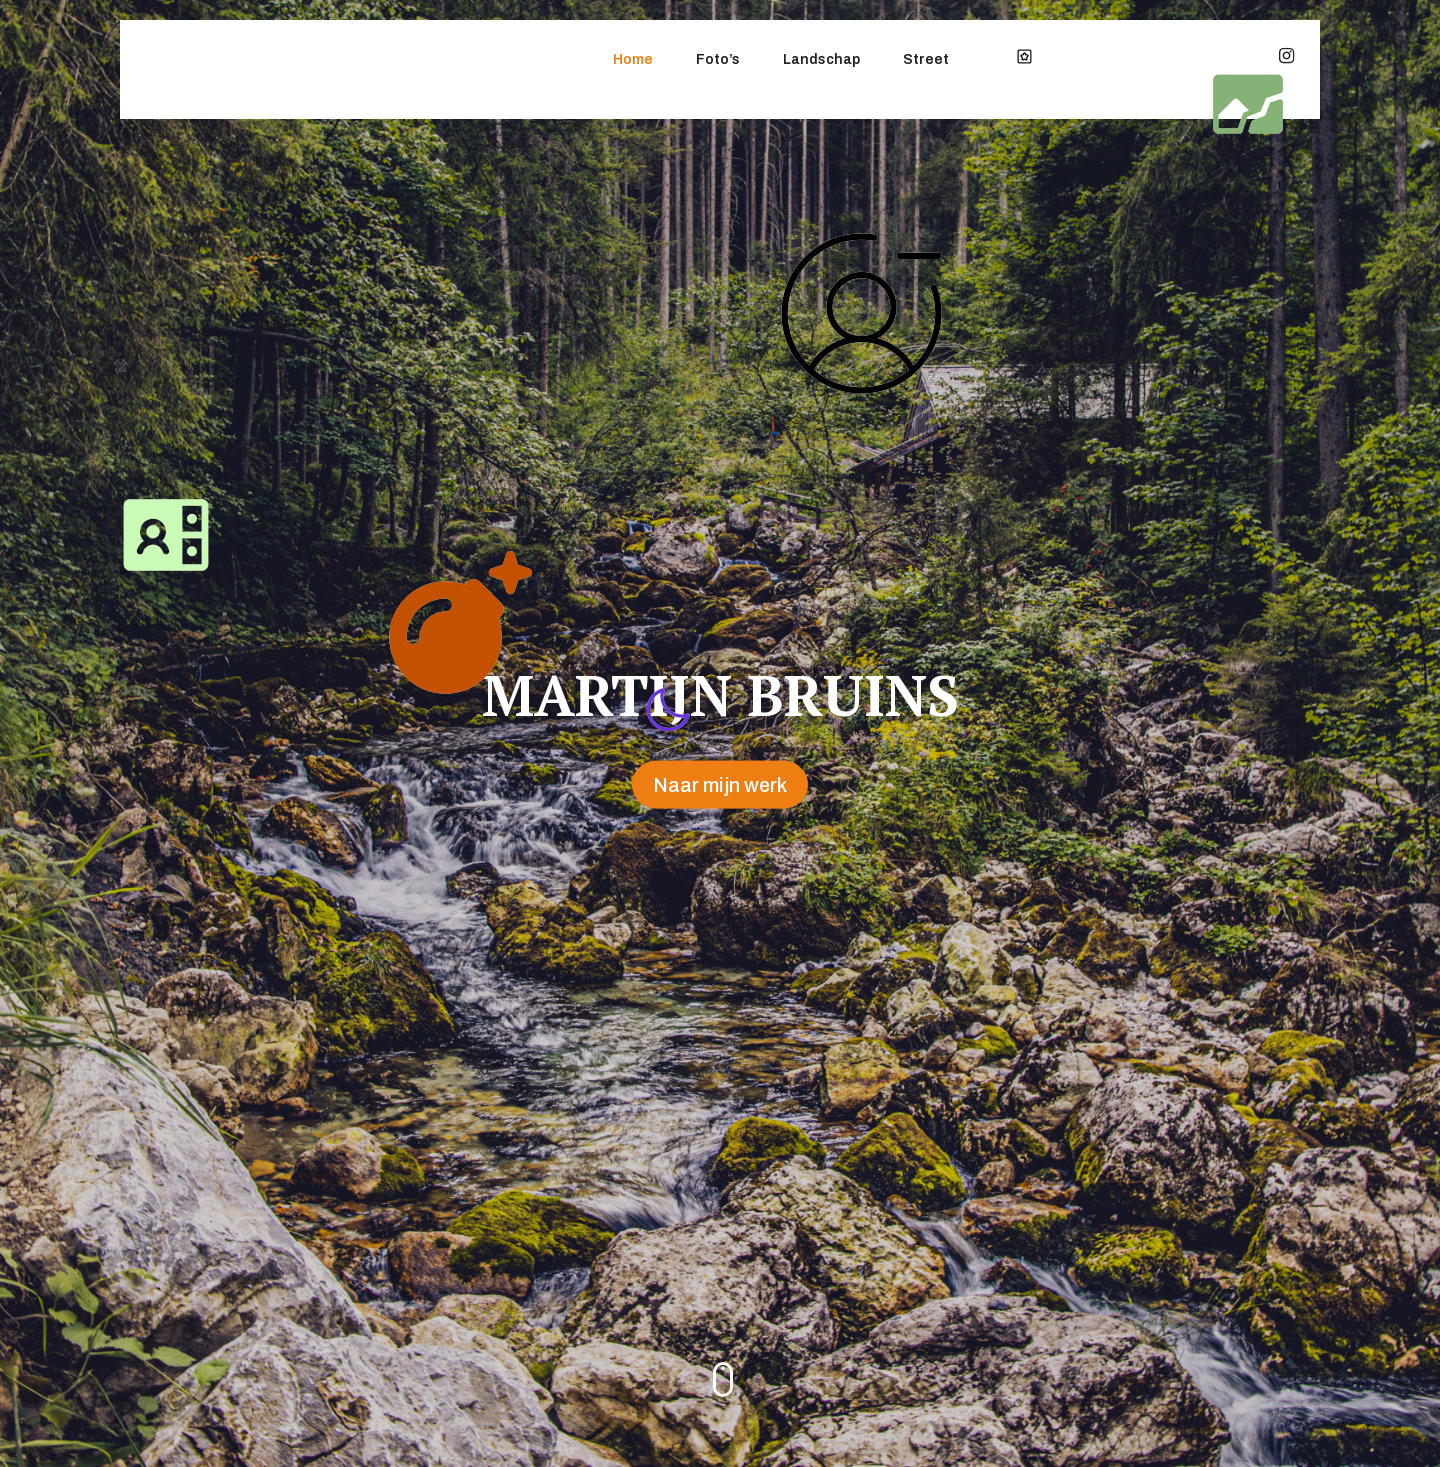 This screenshot has width=1440, height=1467. Describe the element at coordinates (166, 535) in the screenshot. I see `start or join a video conference` at that location.